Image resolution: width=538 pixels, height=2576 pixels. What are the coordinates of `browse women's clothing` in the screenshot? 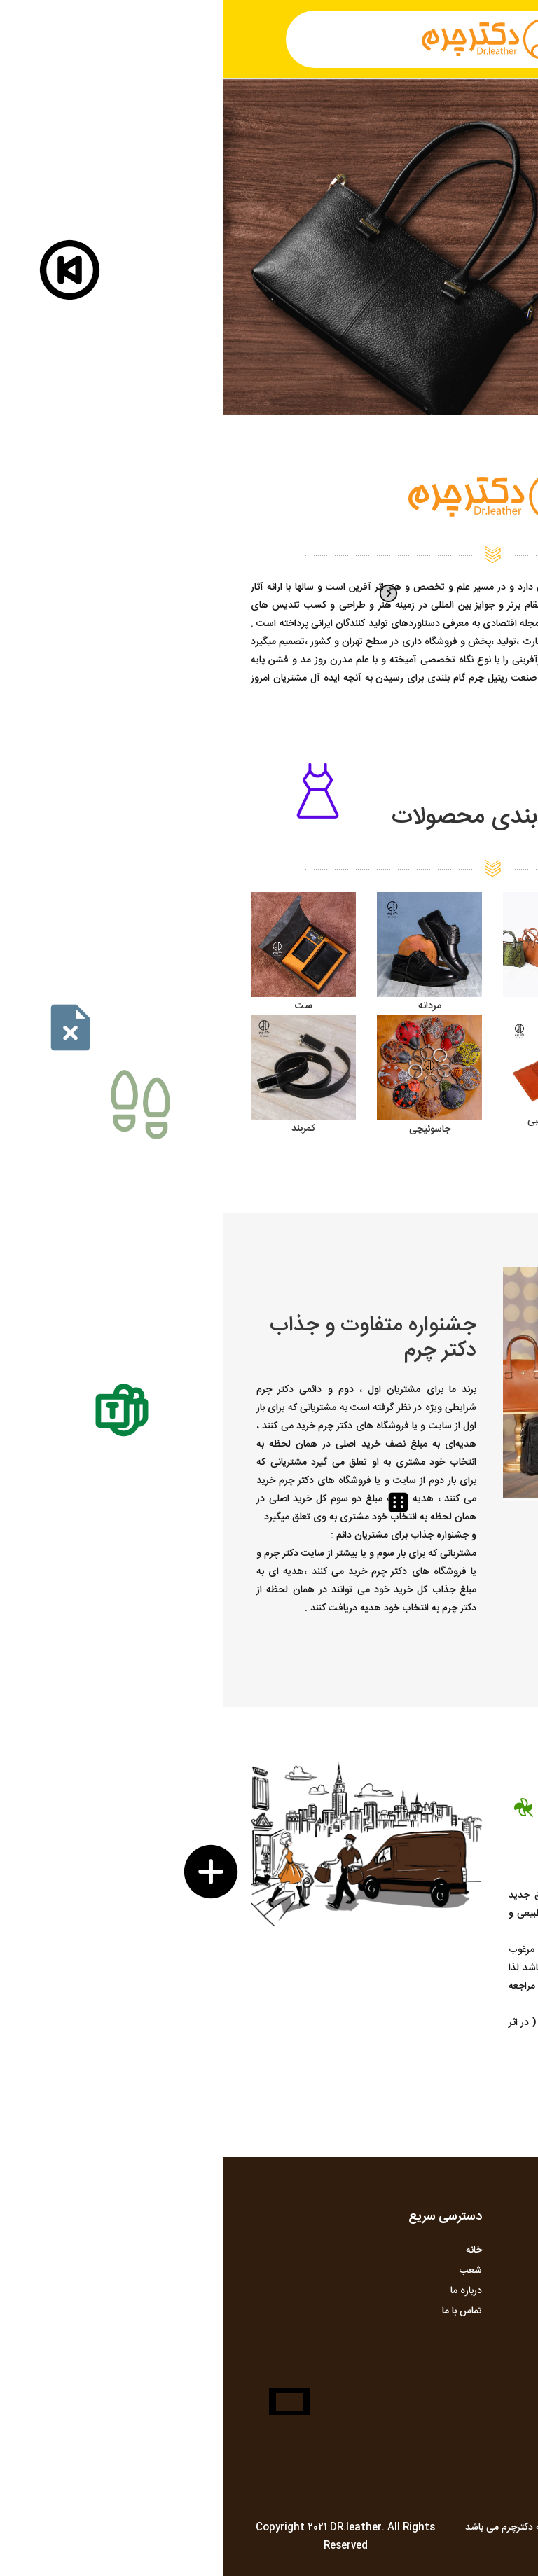 It's located at (317, 793).